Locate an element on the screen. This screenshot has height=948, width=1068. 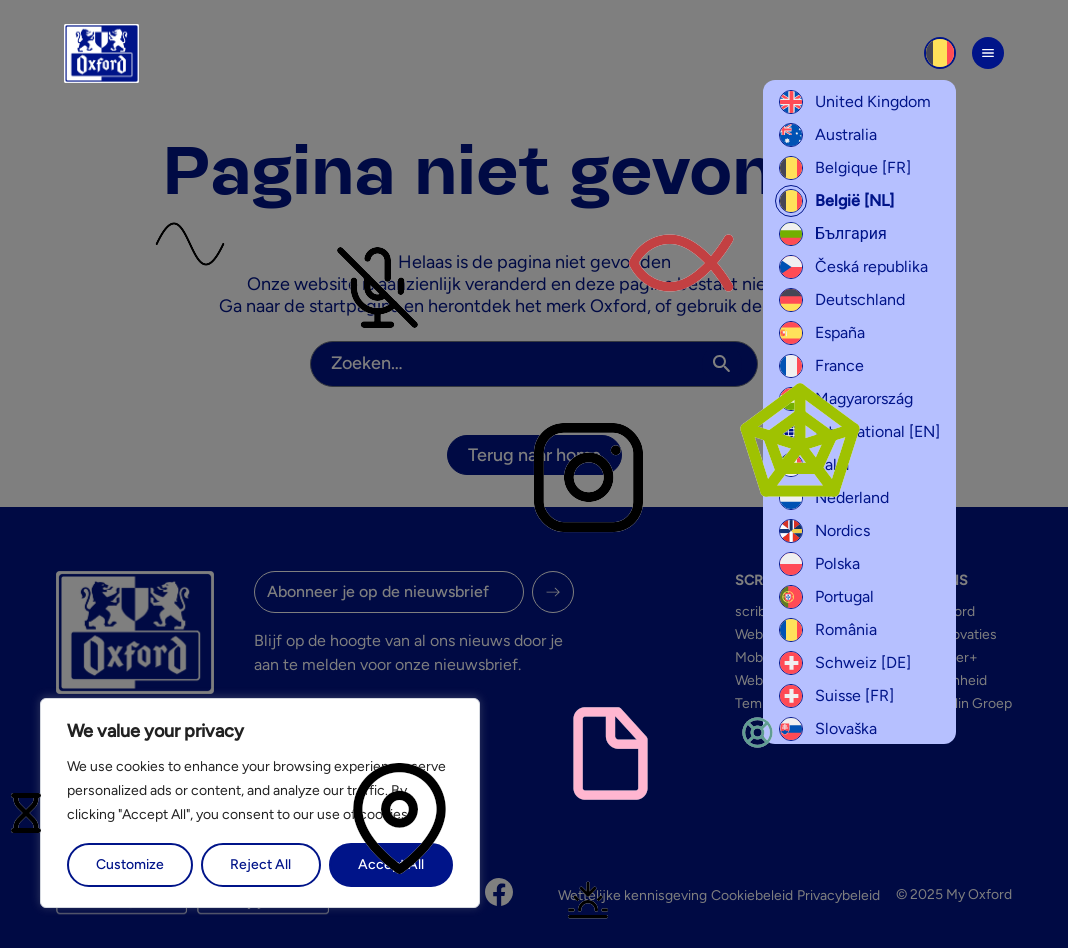
view radar chart analytics is located at coordinates (800, 440).